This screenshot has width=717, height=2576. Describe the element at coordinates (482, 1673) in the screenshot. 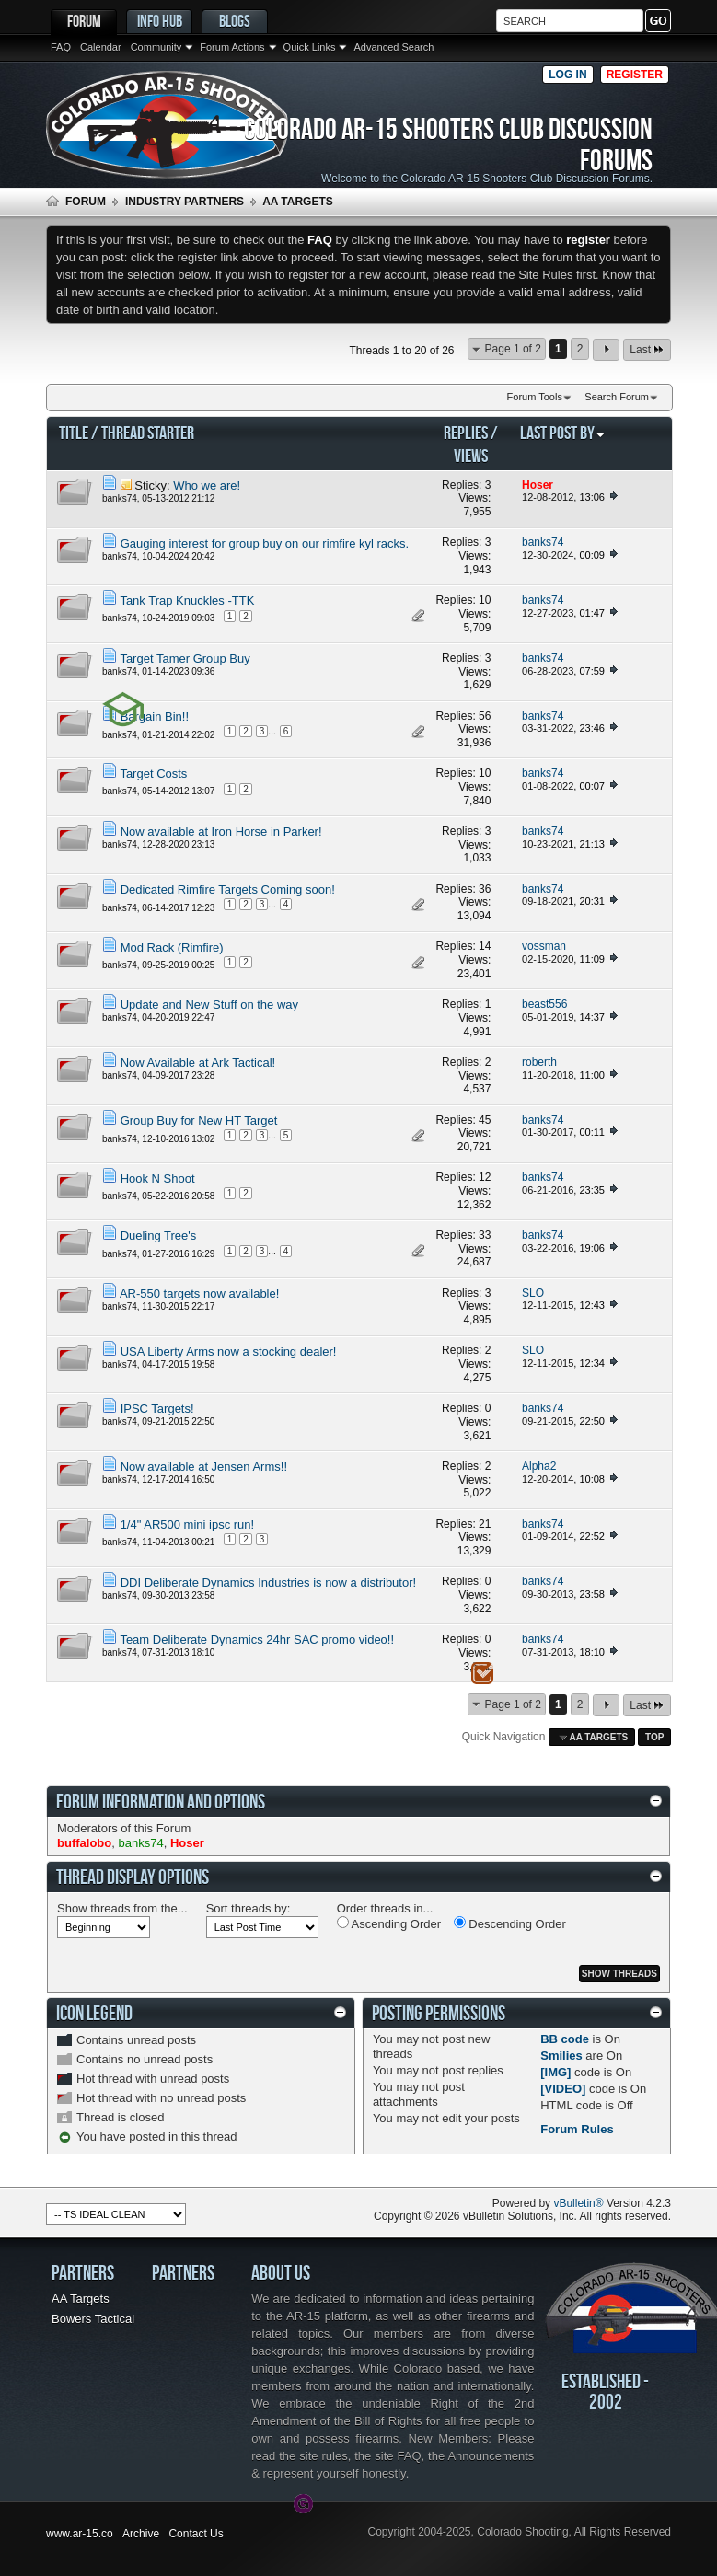

I see `open the trakt app` at that location.